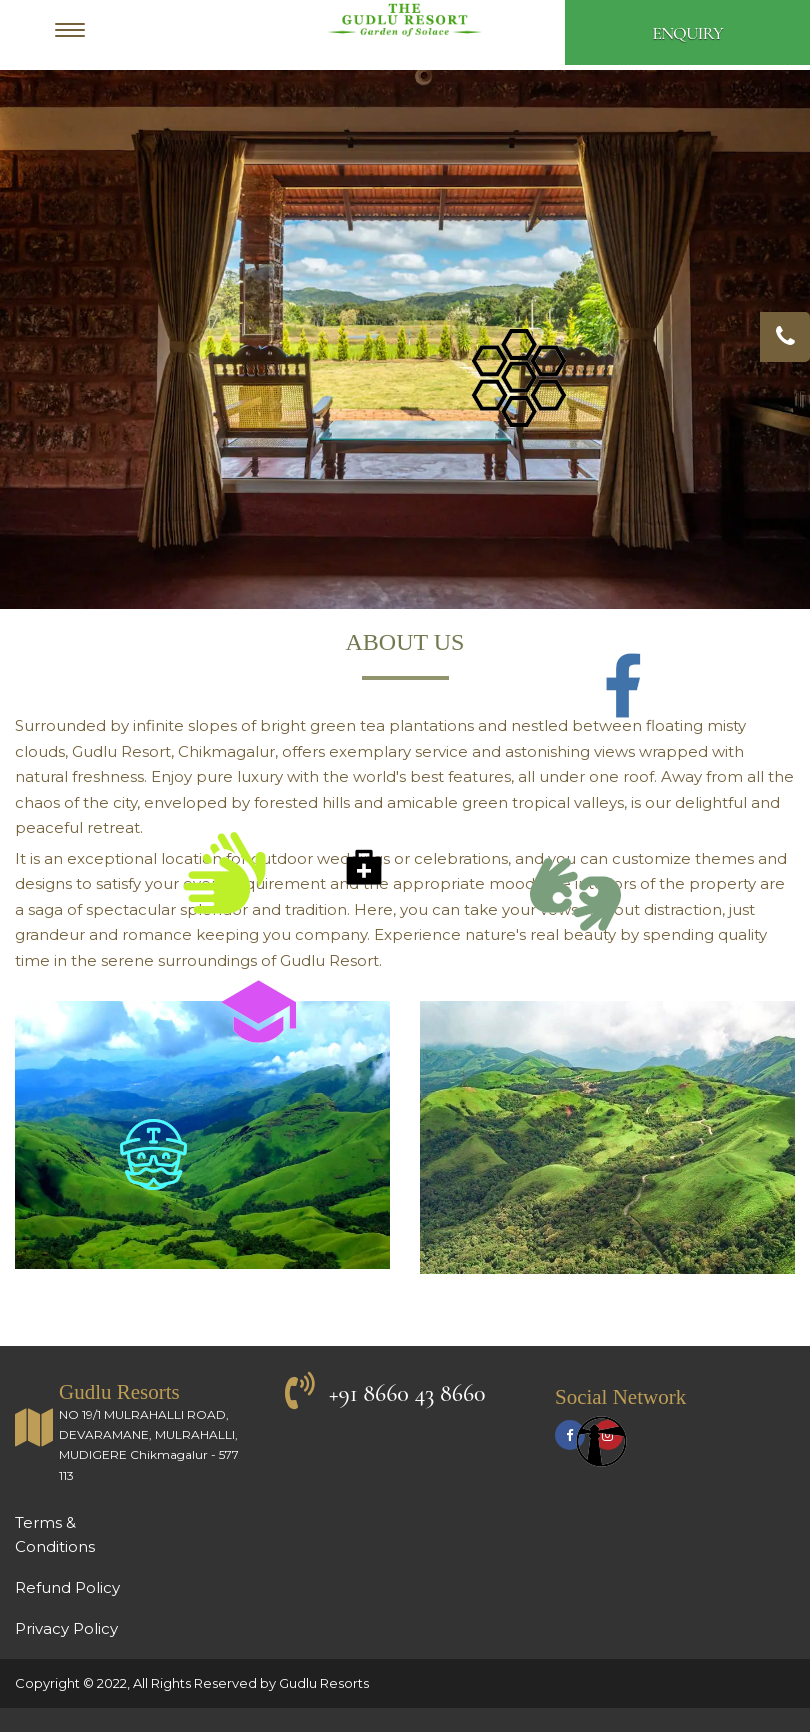 This screenshot has height=1732, width=810. I want to click on link to Travis CI continuous integration service, so click(153, 1154).